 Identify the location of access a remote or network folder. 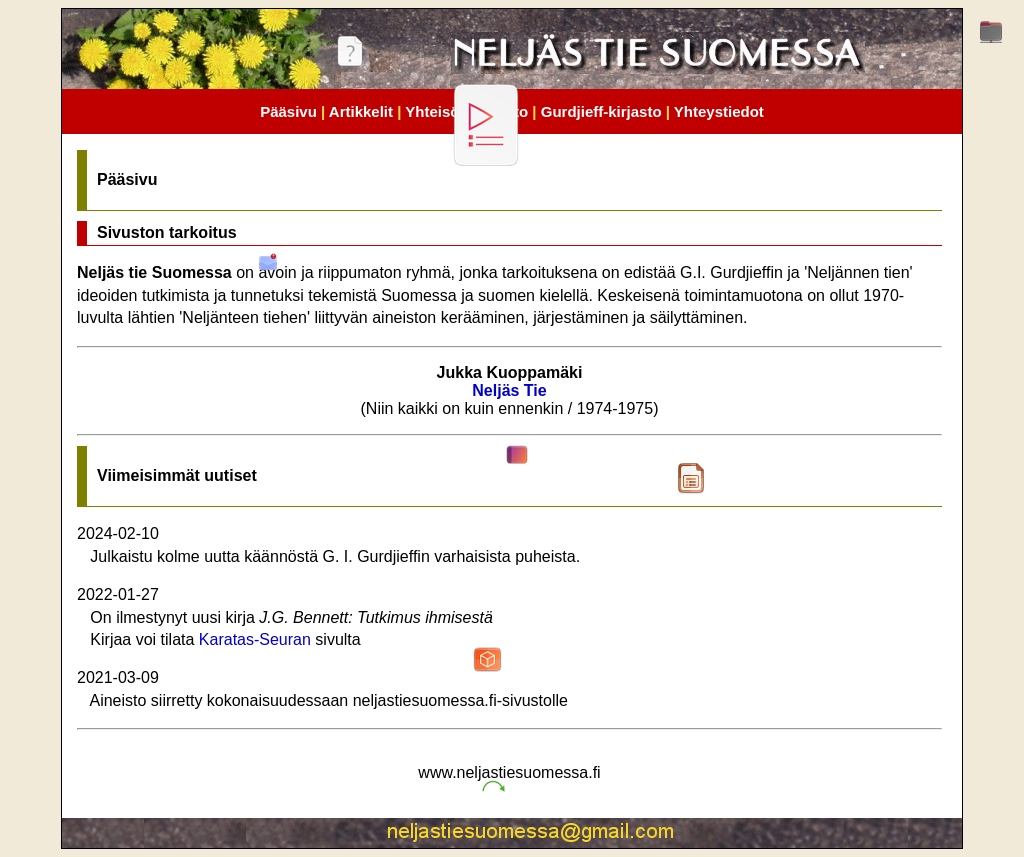
(991, 32).